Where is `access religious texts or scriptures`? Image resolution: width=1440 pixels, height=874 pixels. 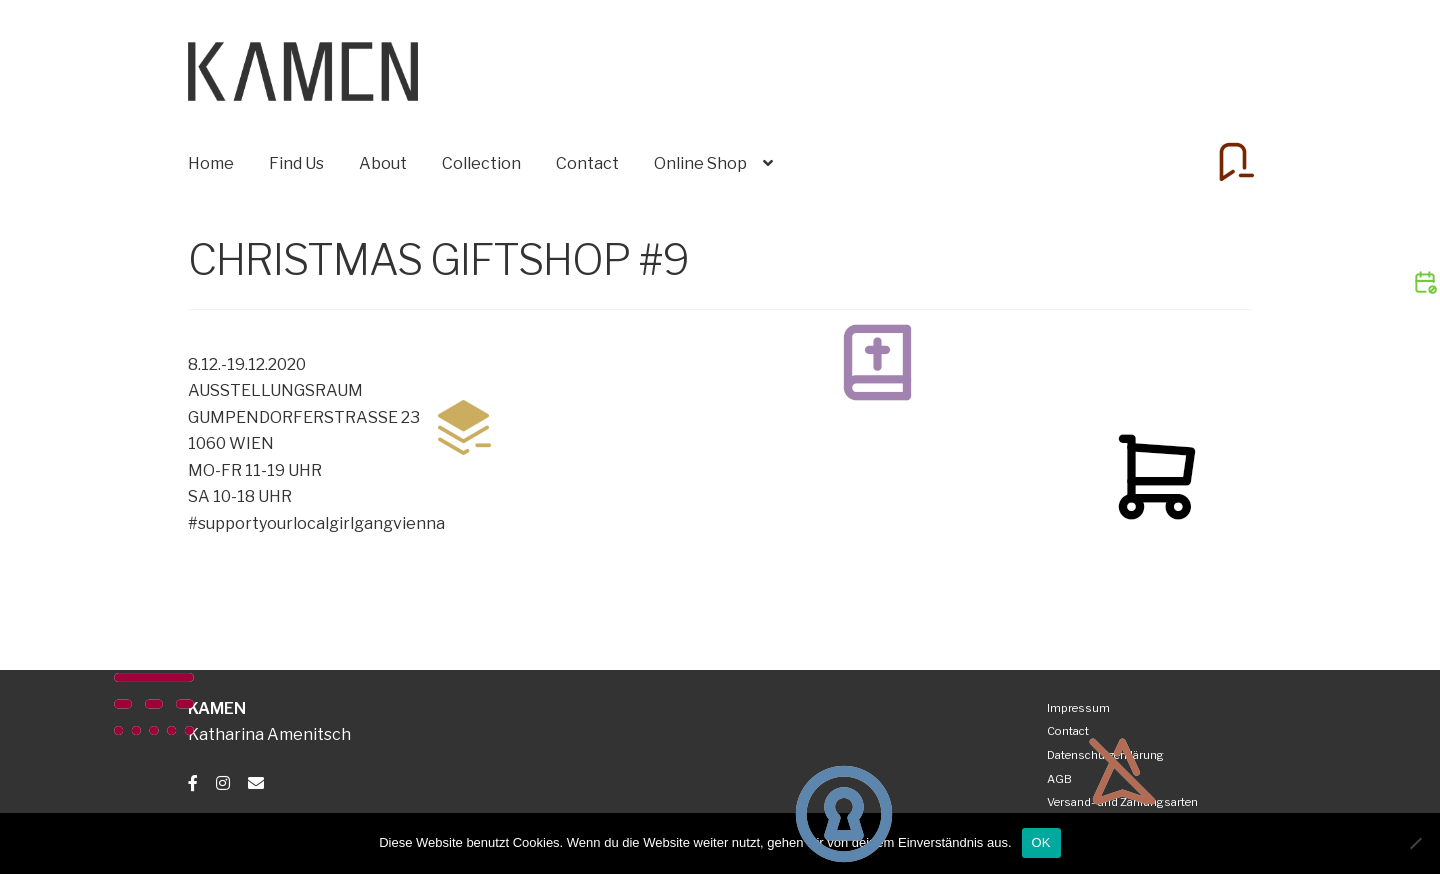 access religious texts or scriptures is located at coordinates (877, 362).